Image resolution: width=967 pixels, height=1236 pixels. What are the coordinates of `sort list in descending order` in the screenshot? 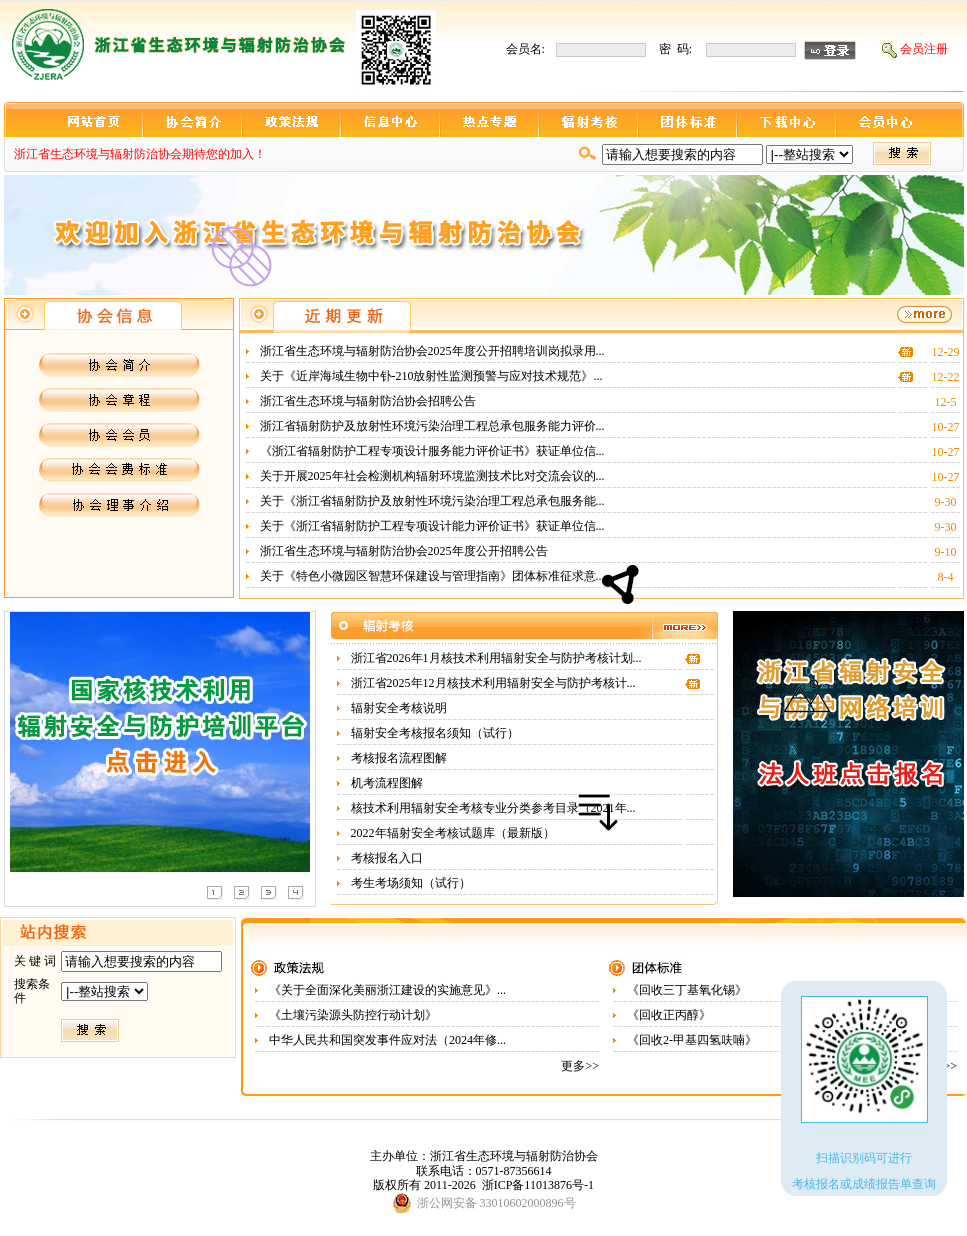 It's located at (598, 811).